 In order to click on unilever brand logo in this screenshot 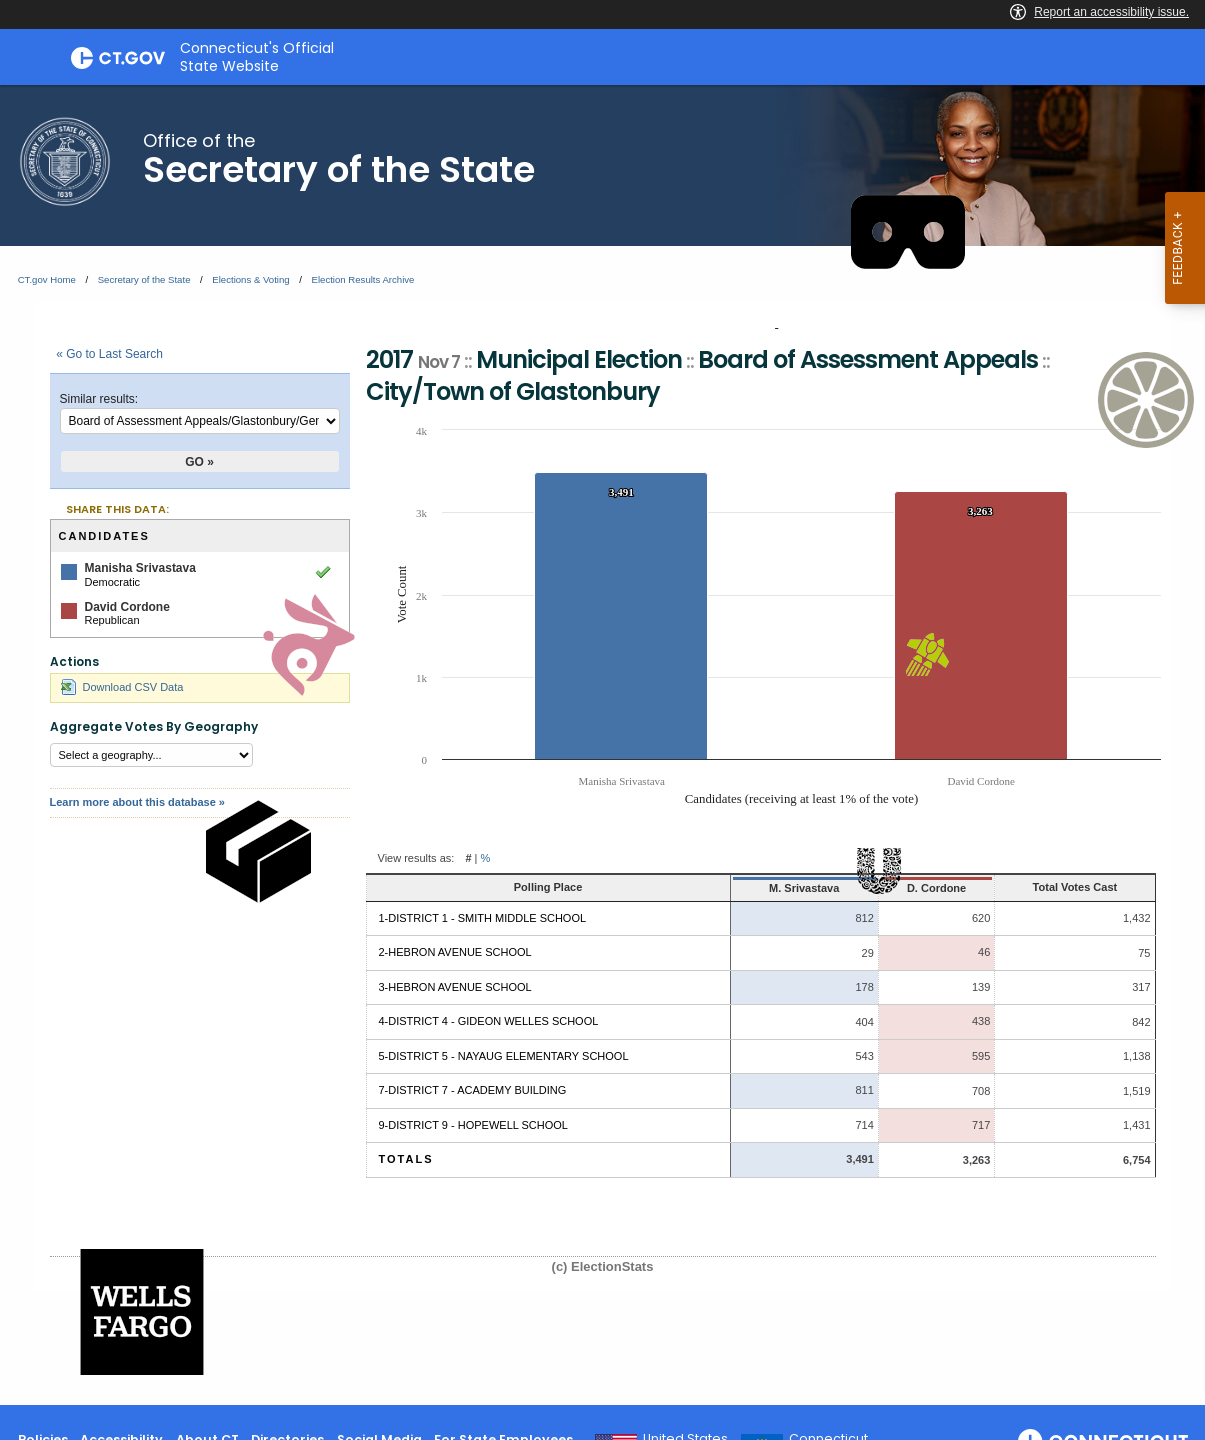, I will do `click(879, 871)`.